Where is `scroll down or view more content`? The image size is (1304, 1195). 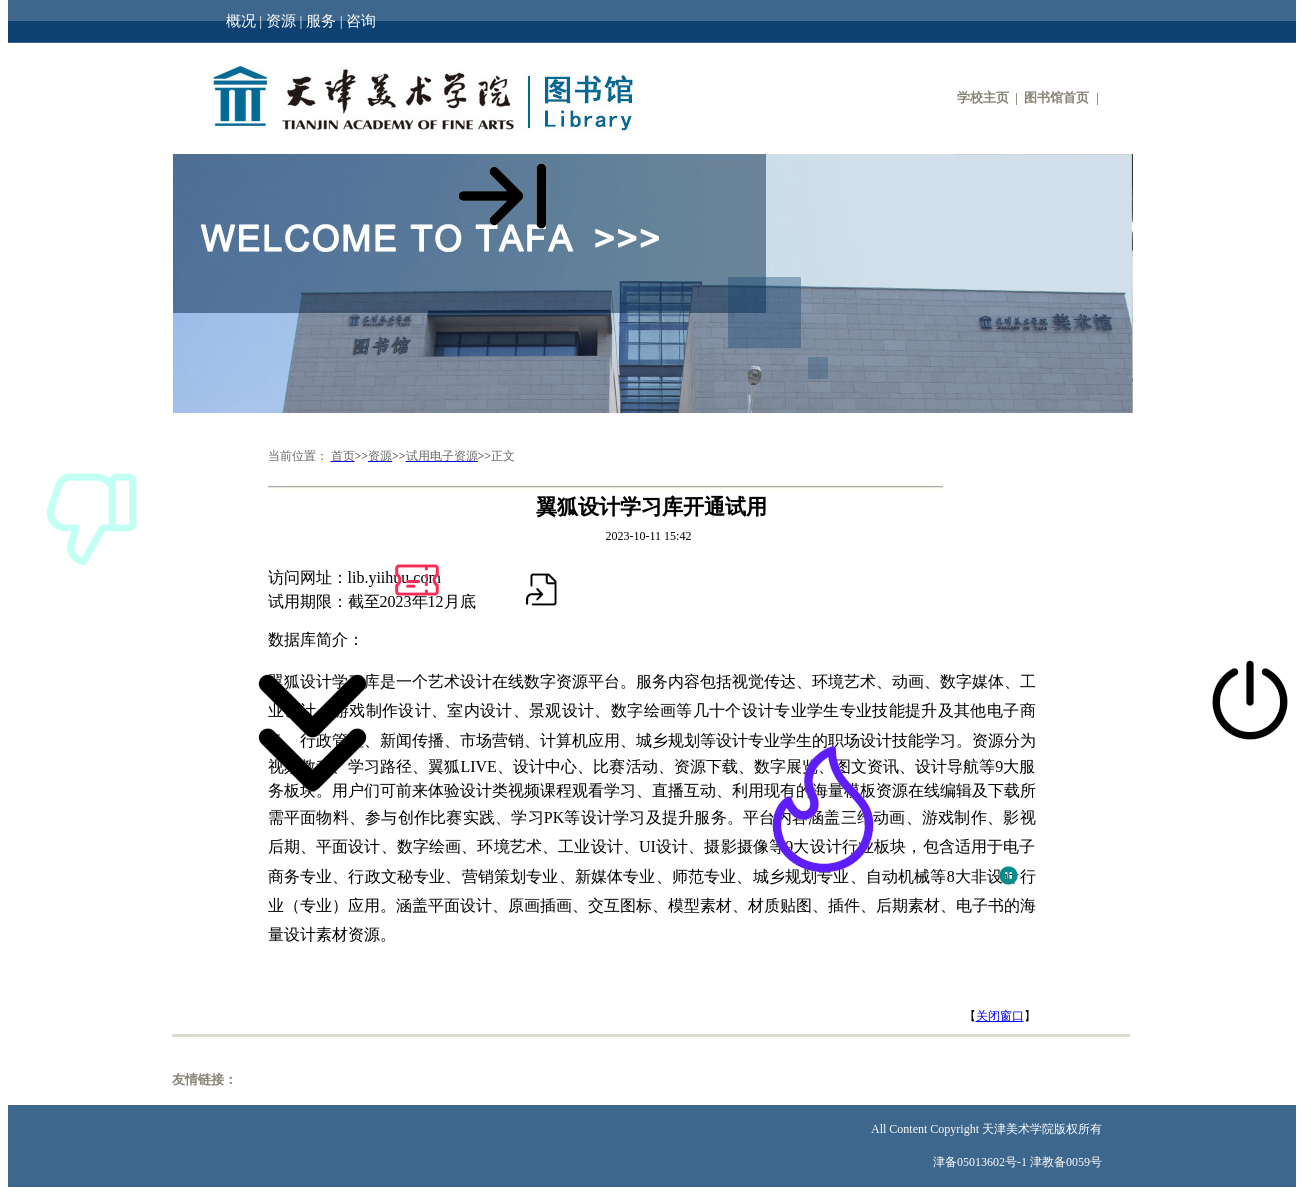 scroll down or view more content is located at coordinates (312, 728).